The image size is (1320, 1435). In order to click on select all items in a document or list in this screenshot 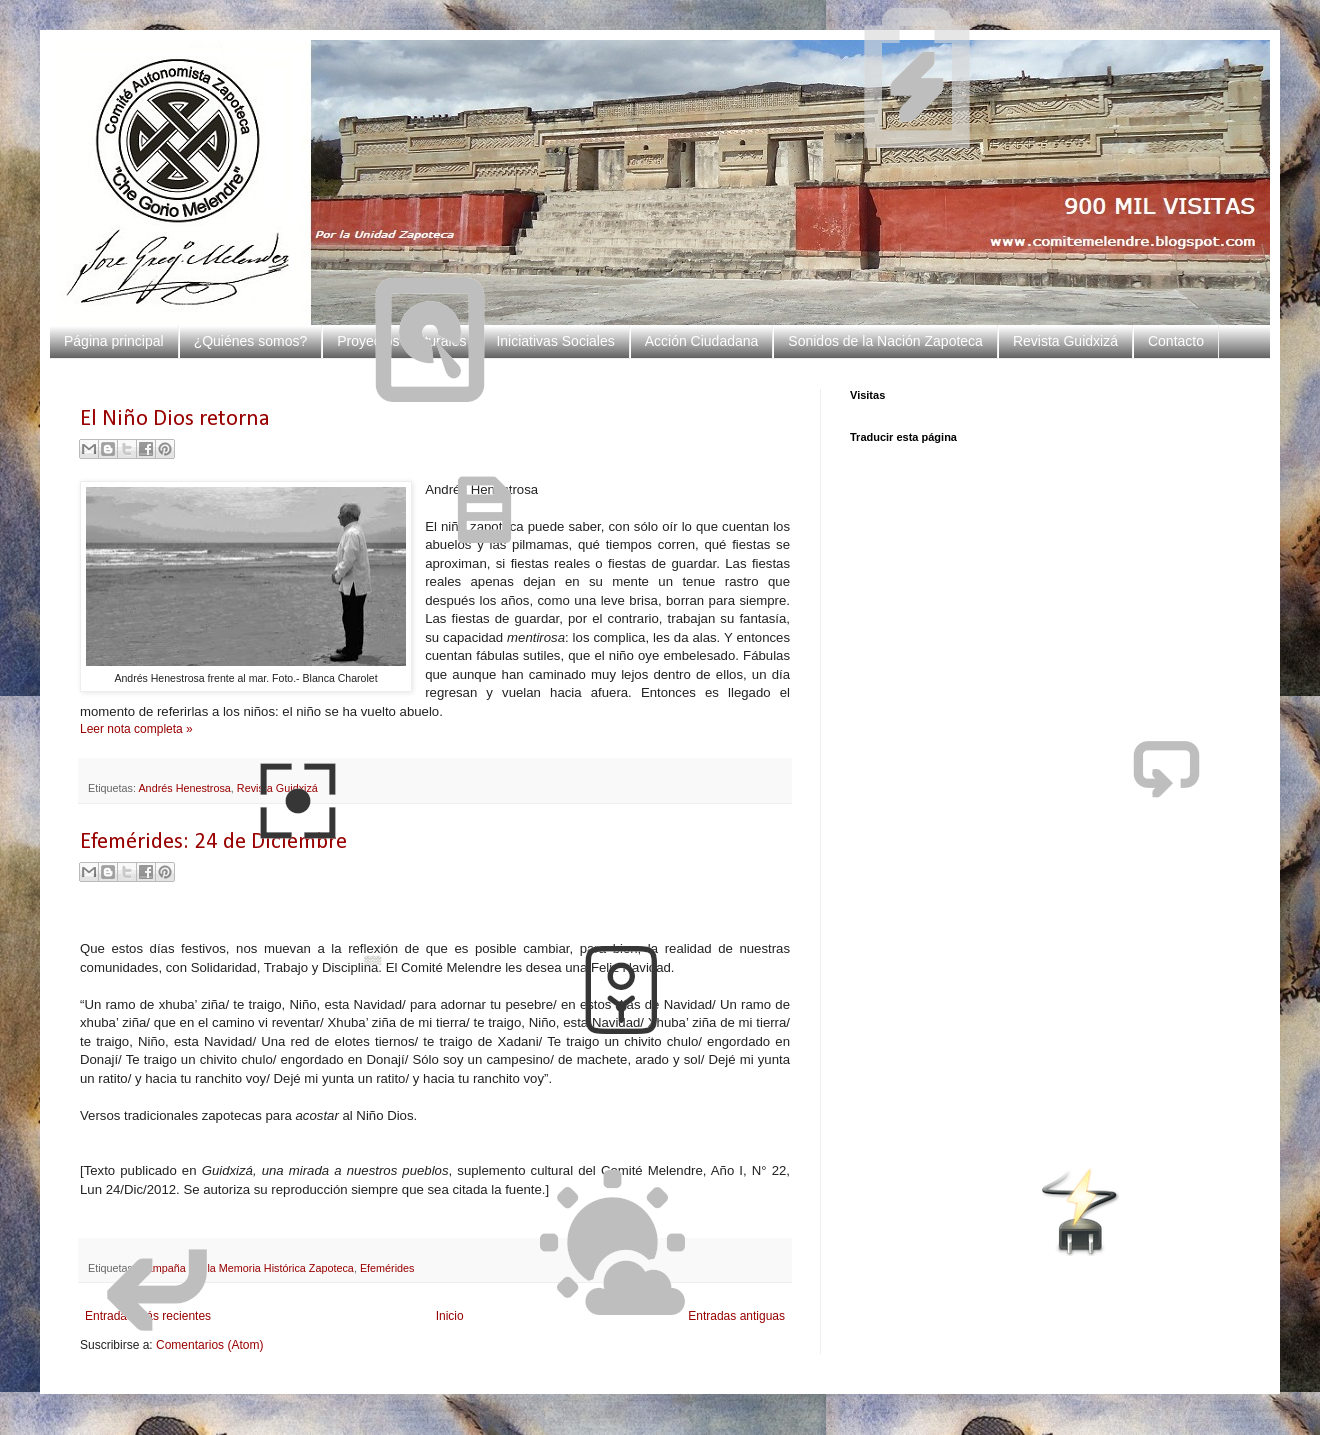, I will do `click(484, 507)`.